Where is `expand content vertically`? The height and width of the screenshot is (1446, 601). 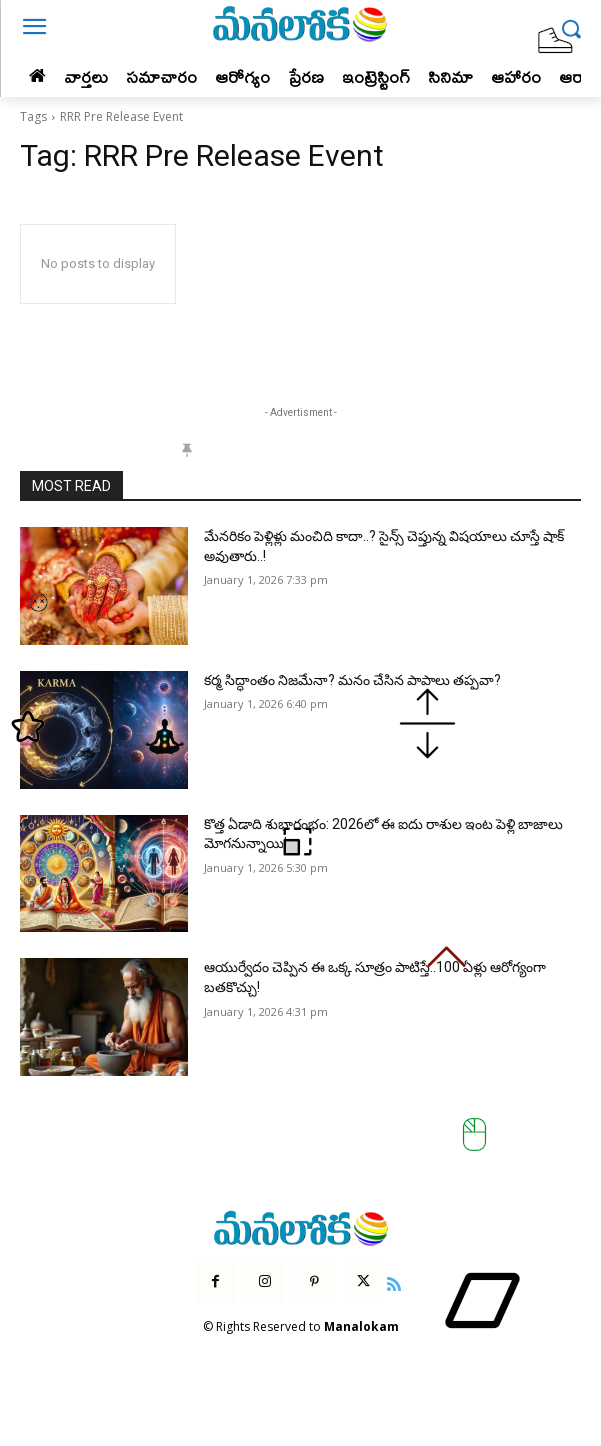
expand content vertically is located at coordinates (427, 723).